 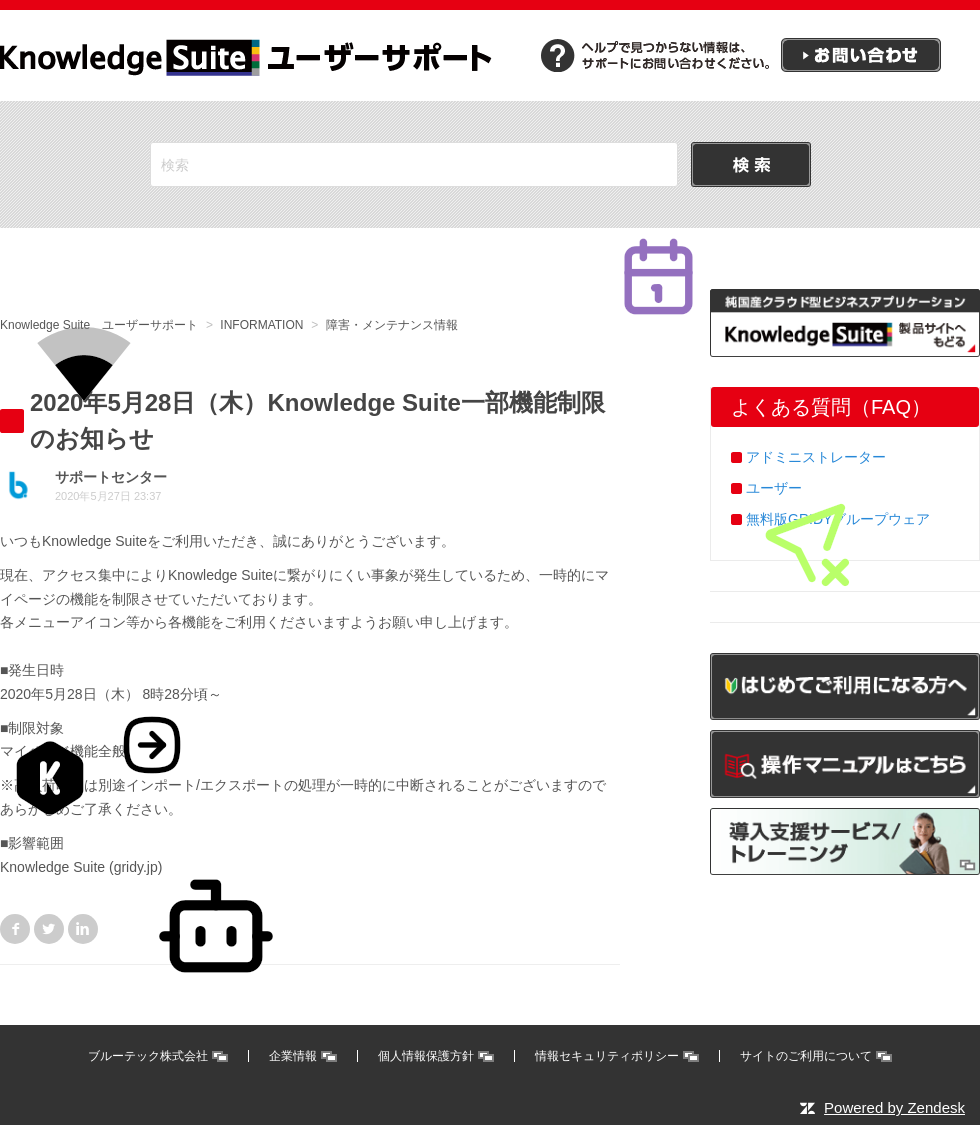 I want to click on disable location sharing, so click(x=806, y=543).